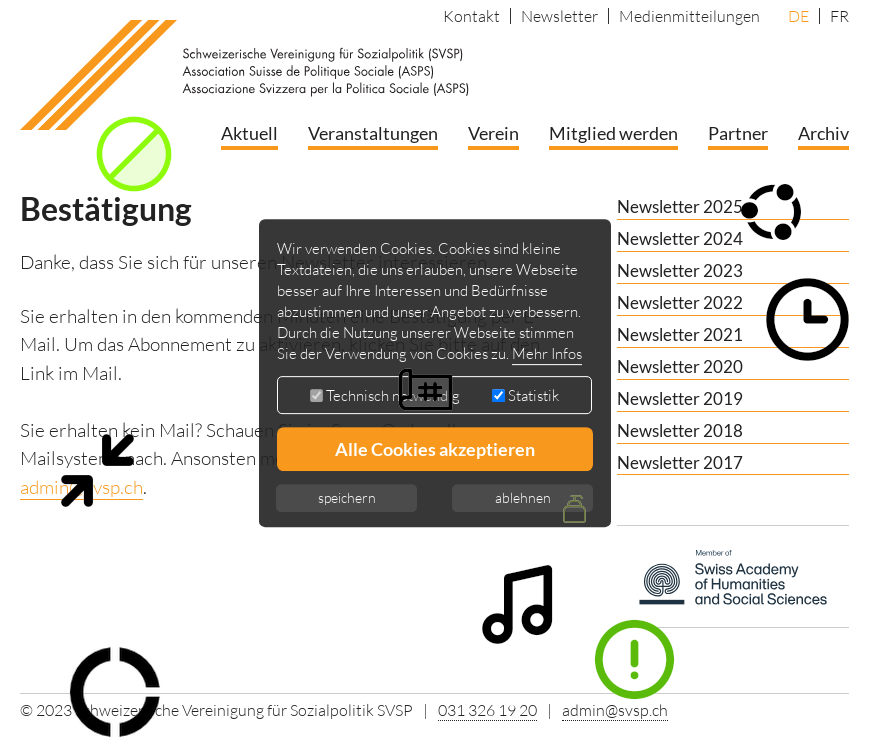 Image resolution: width=869 pixels, height=746 pixels. Describe the element at coordinates (97, 470) in the screenshot. I see `collapse or minimize content` at that location.